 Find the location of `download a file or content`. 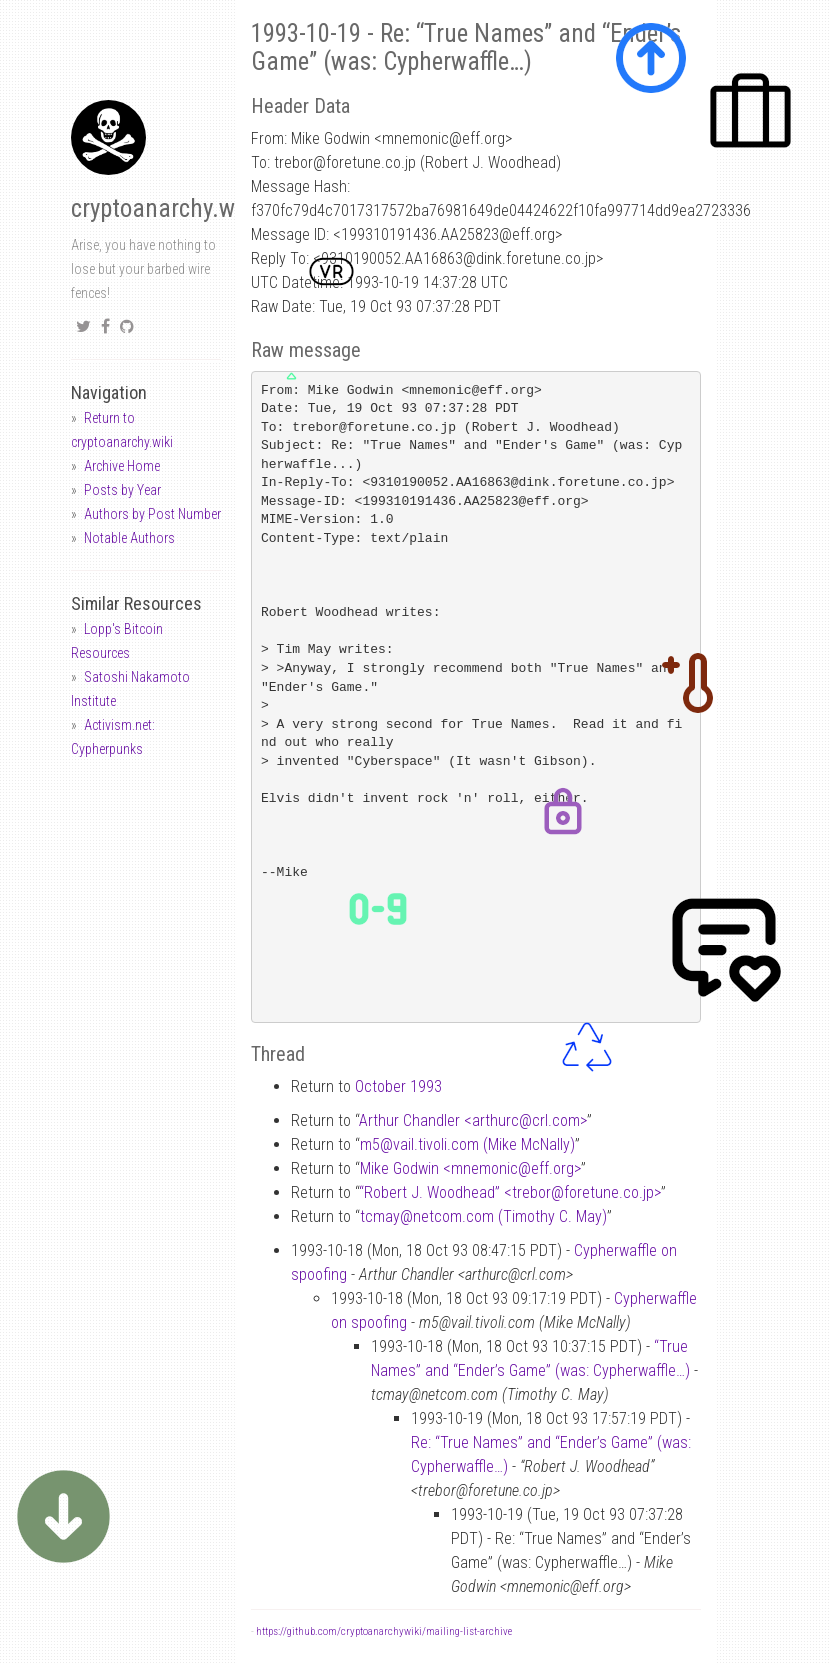

download a file or content is located at coordinates (63, 1516).